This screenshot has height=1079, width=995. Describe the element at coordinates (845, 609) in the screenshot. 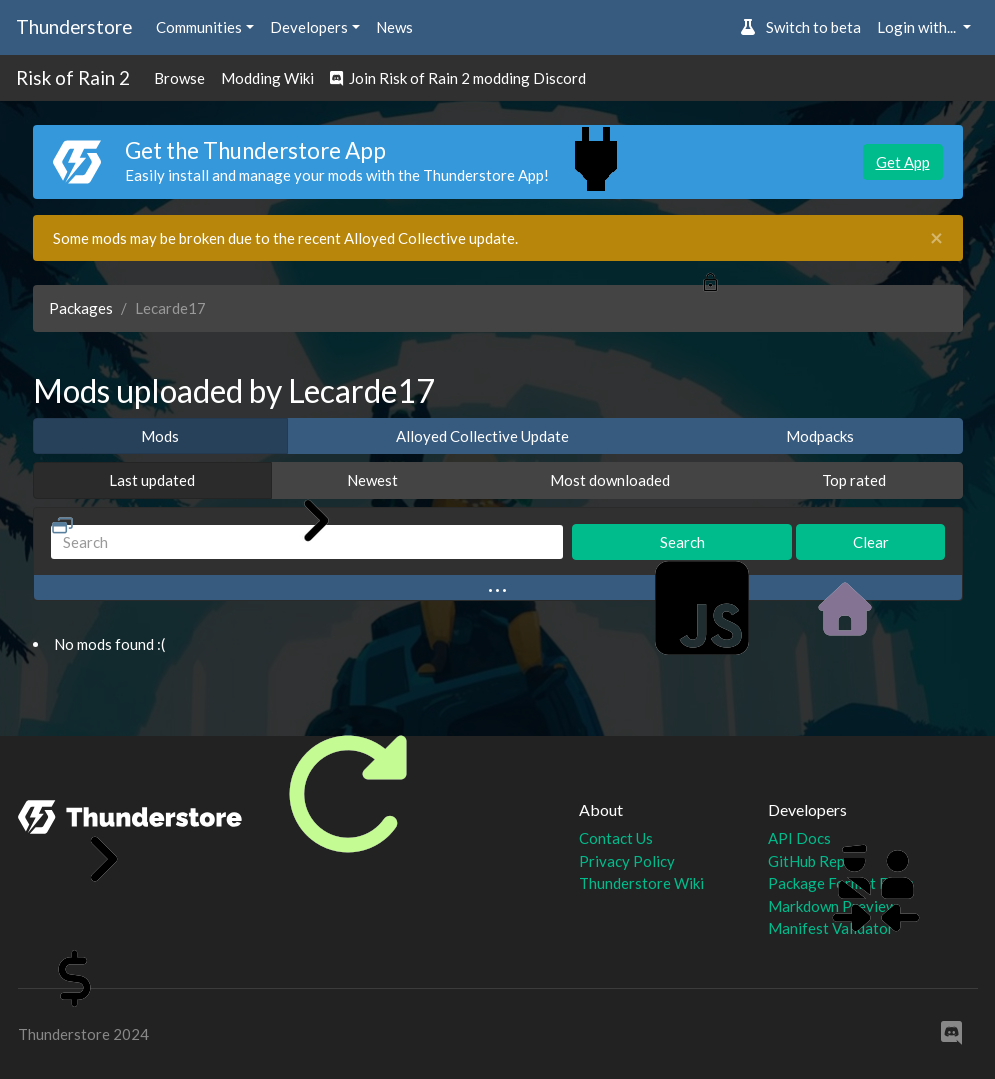

I see `navigate to home screen` at that location.